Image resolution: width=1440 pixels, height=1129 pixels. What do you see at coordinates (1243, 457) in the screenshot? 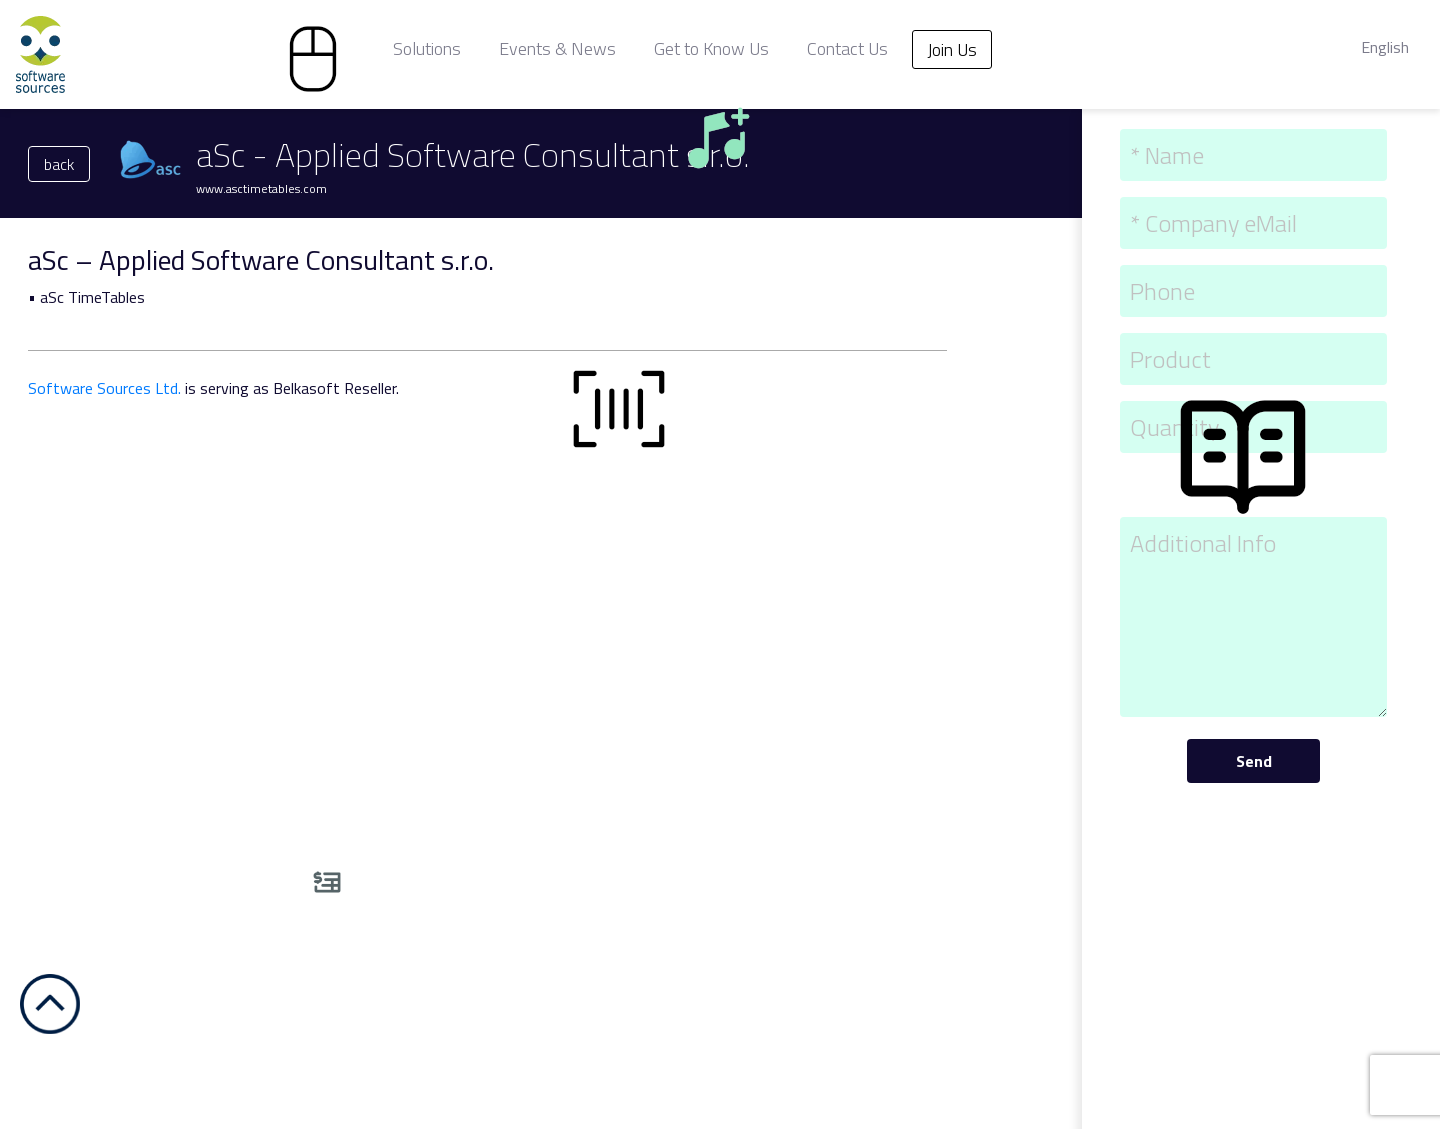
I see `view document or ebook reader` at bounding box center [1243, 457].